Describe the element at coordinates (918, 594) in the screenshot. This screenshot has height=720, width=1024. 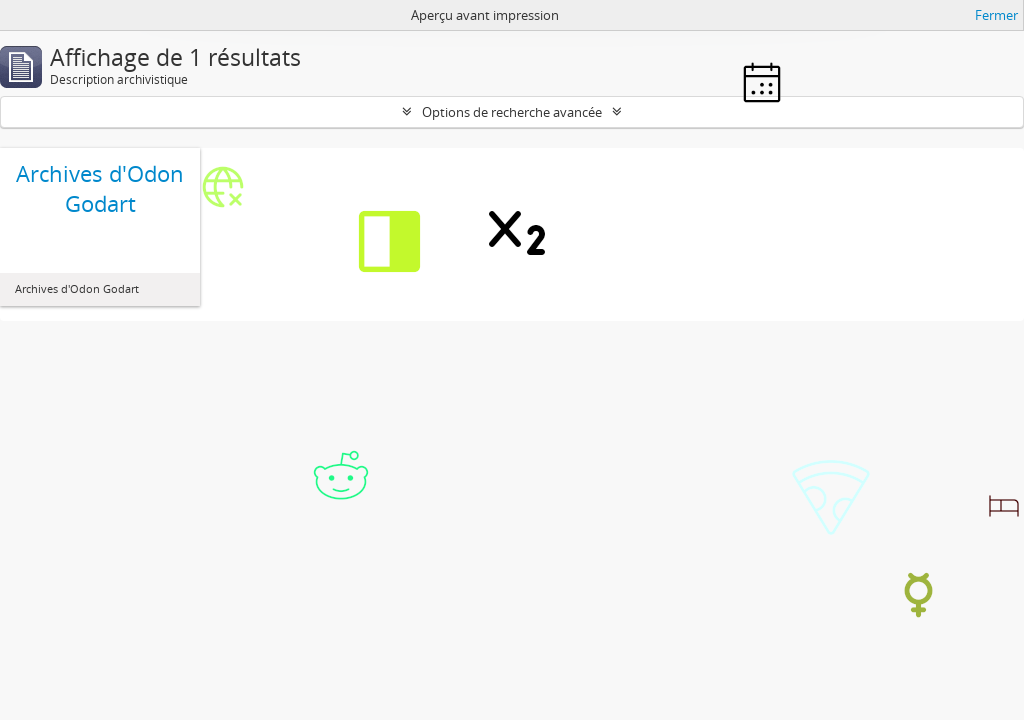
I see `indicates mercury as a planetary or astrological symbol` at that location.